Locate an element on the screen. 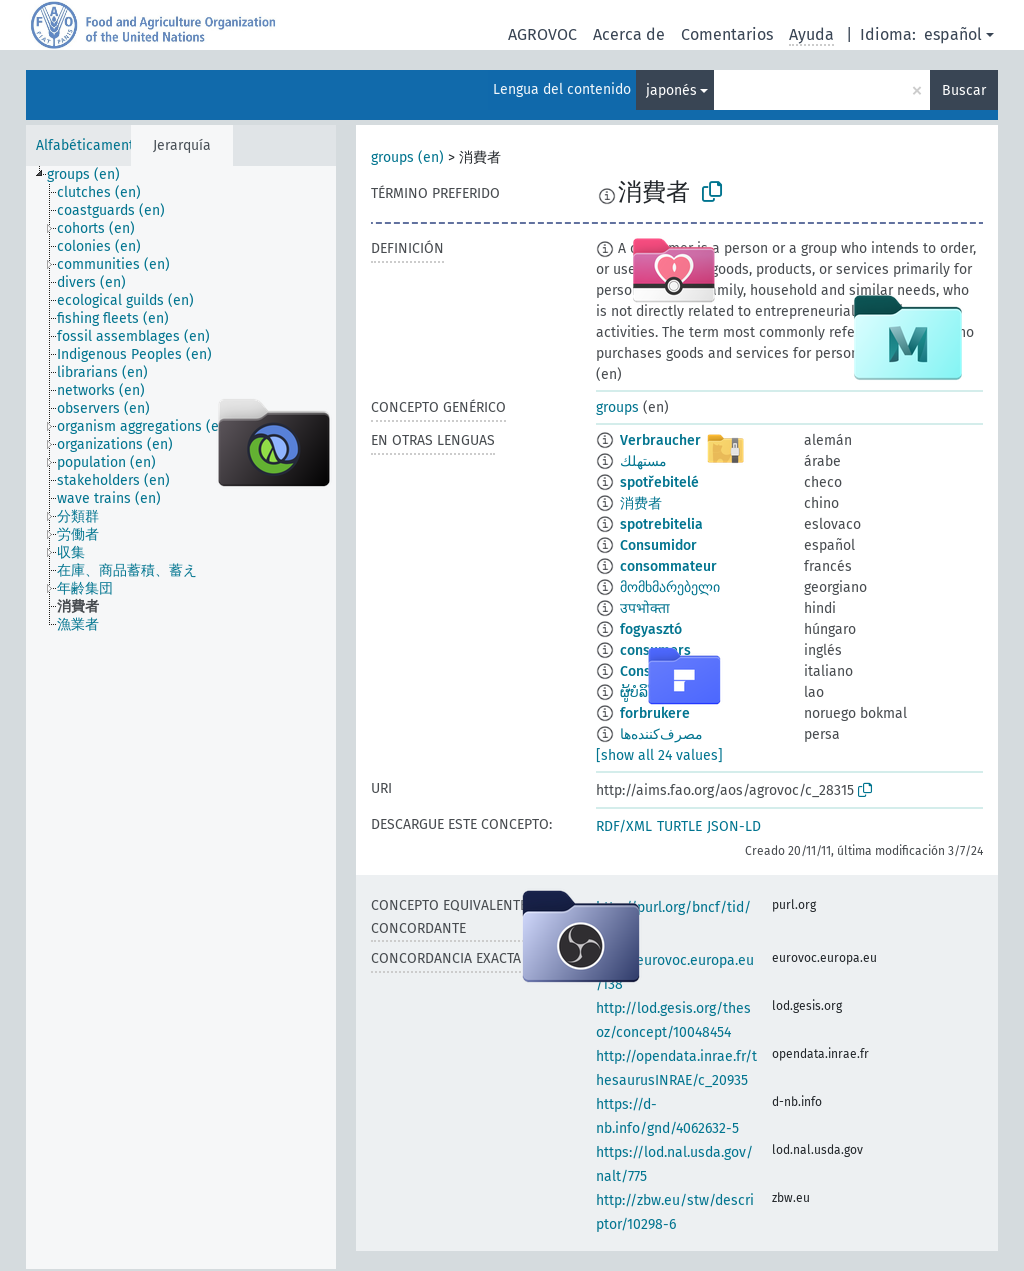  folder containing nanazip compressed archives is located at coordinates (725, 449).